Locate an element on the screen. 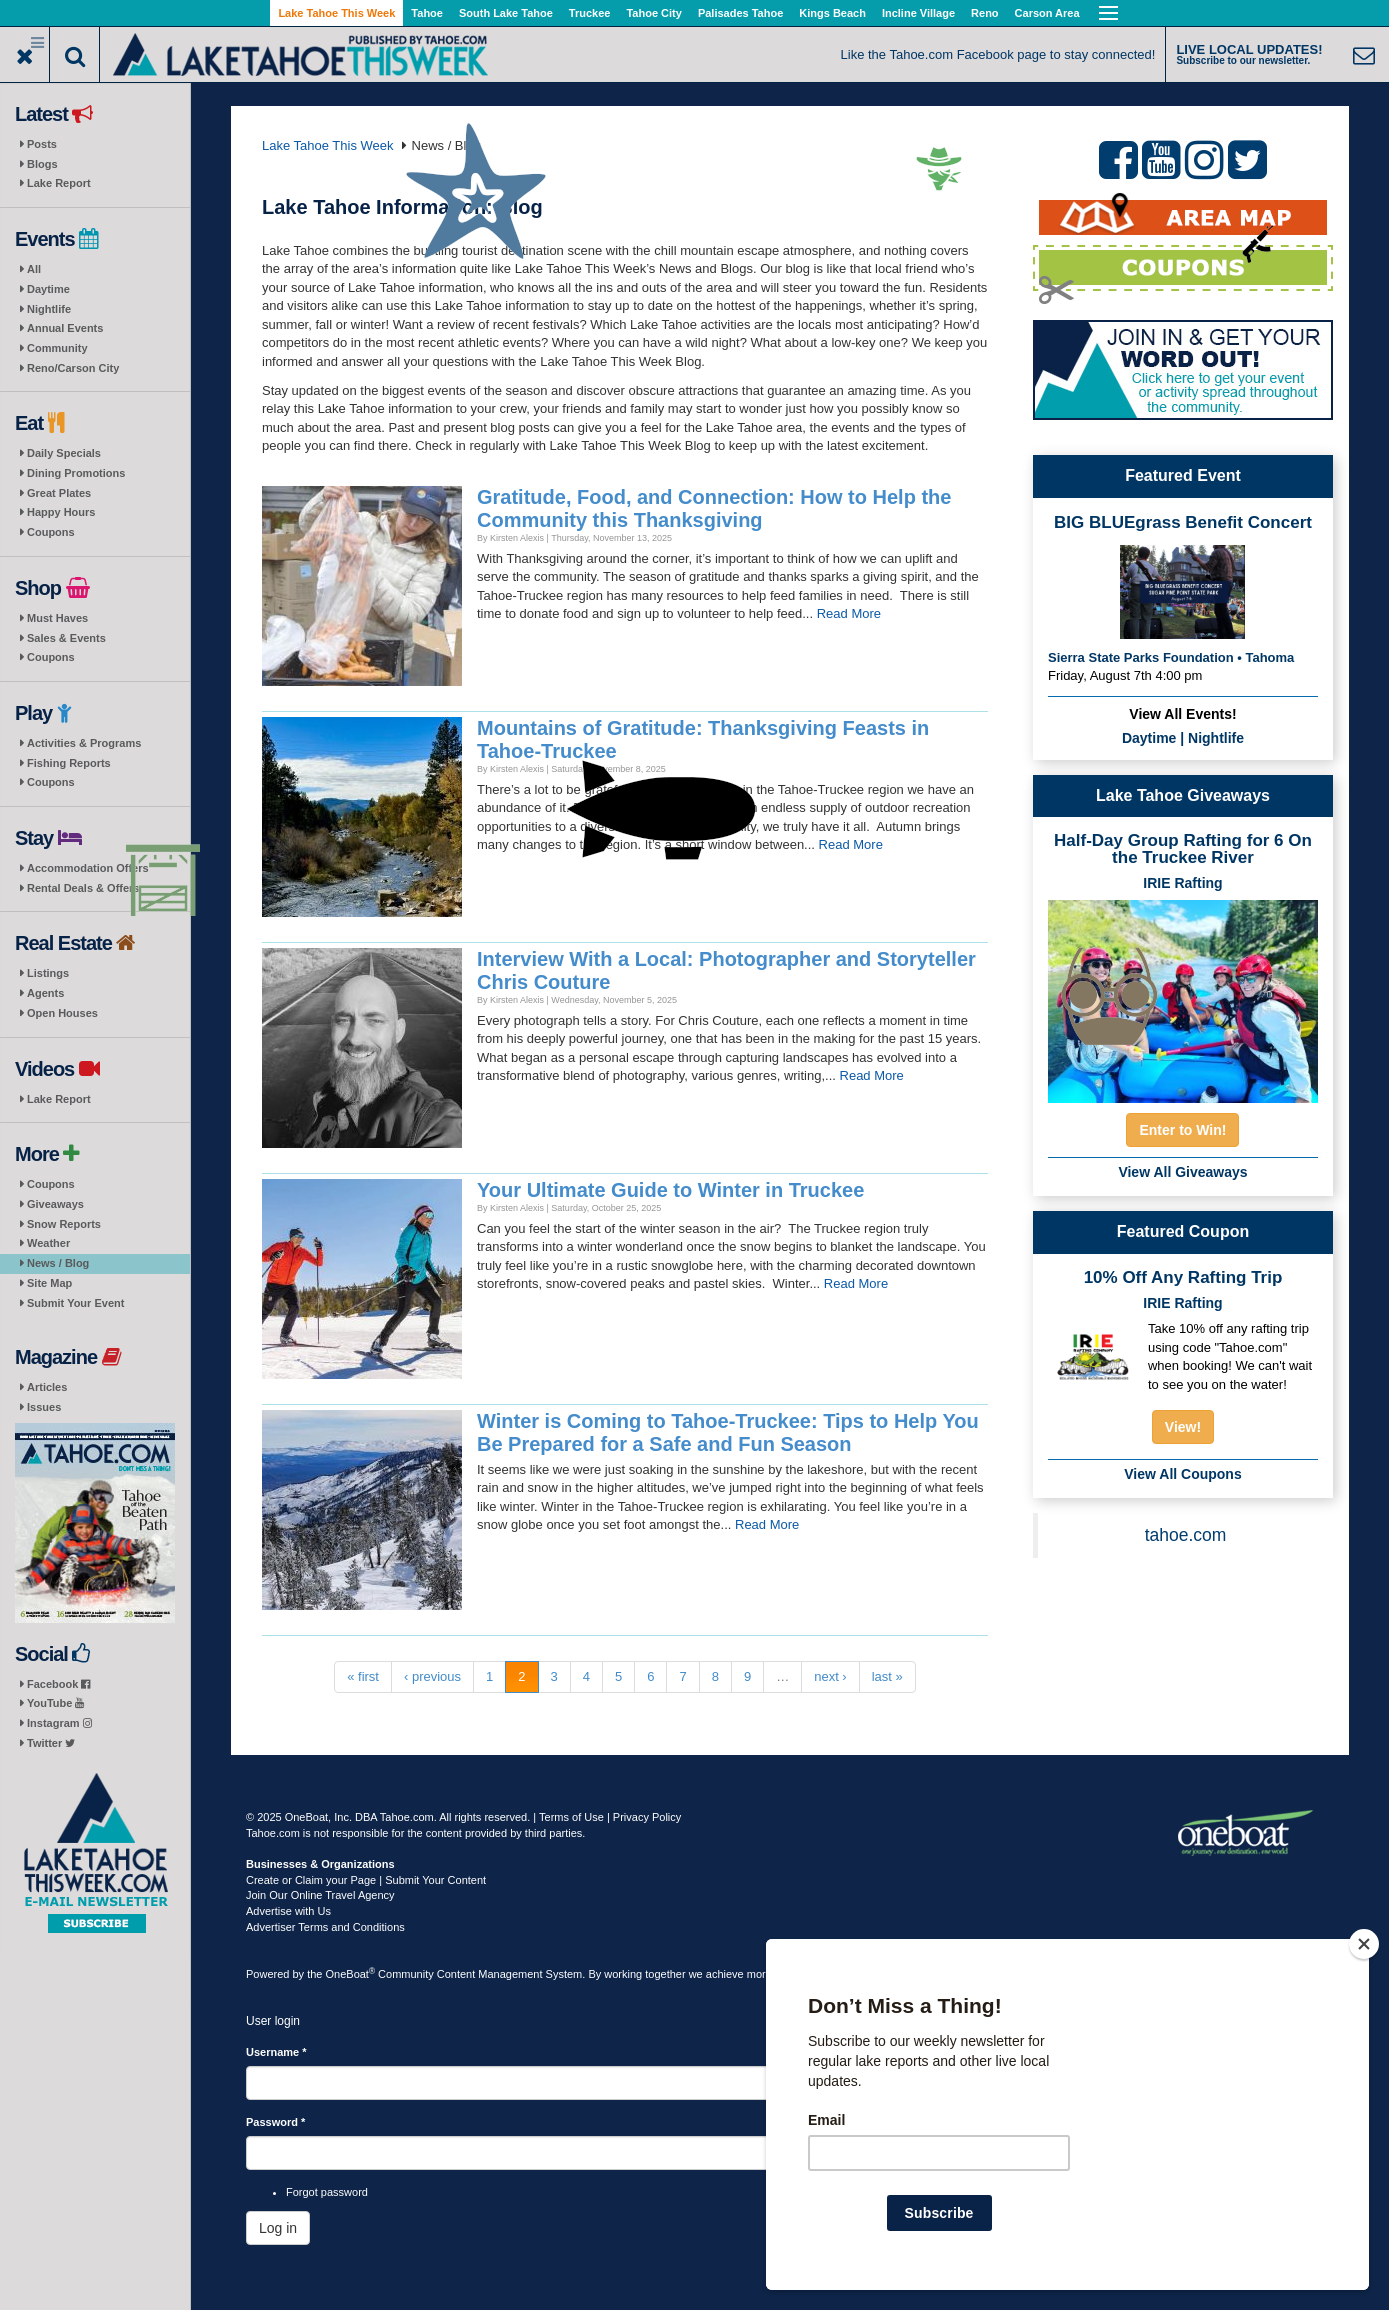 This screenshot has height=2310, width=1389. access ranch or farm management features is located at coordinates (163, 879).